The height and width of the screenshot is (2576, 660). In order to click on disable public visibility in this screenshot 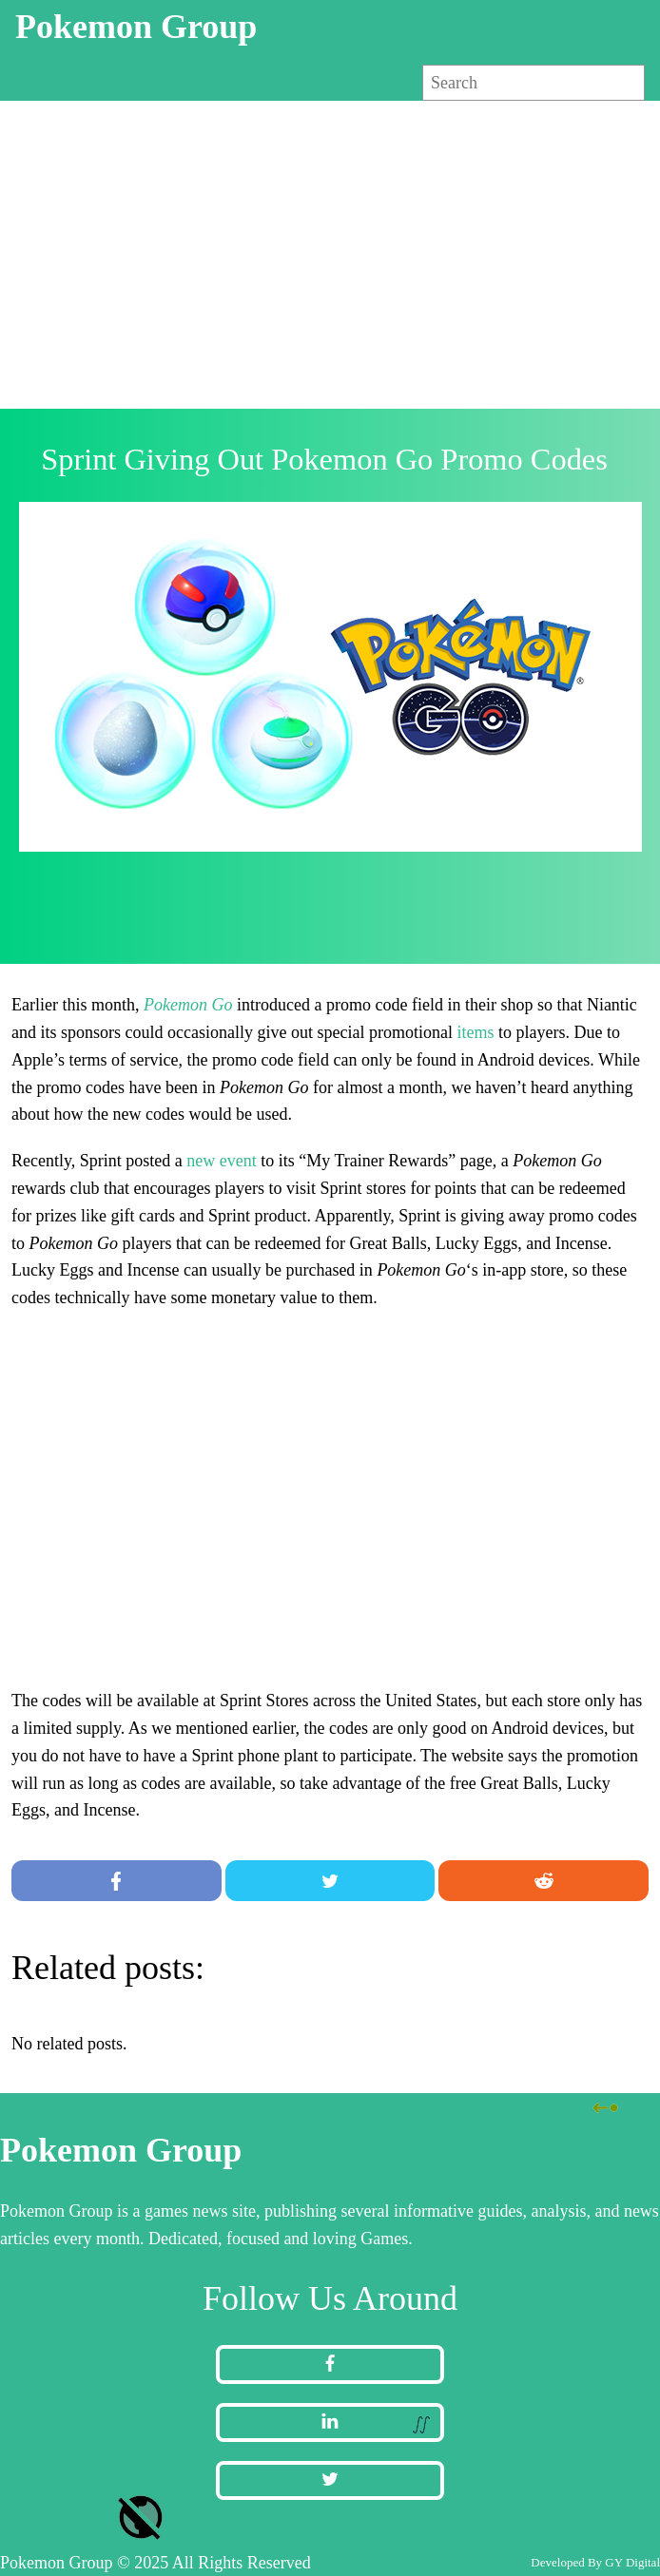, I will do `click(141, 2517)`.